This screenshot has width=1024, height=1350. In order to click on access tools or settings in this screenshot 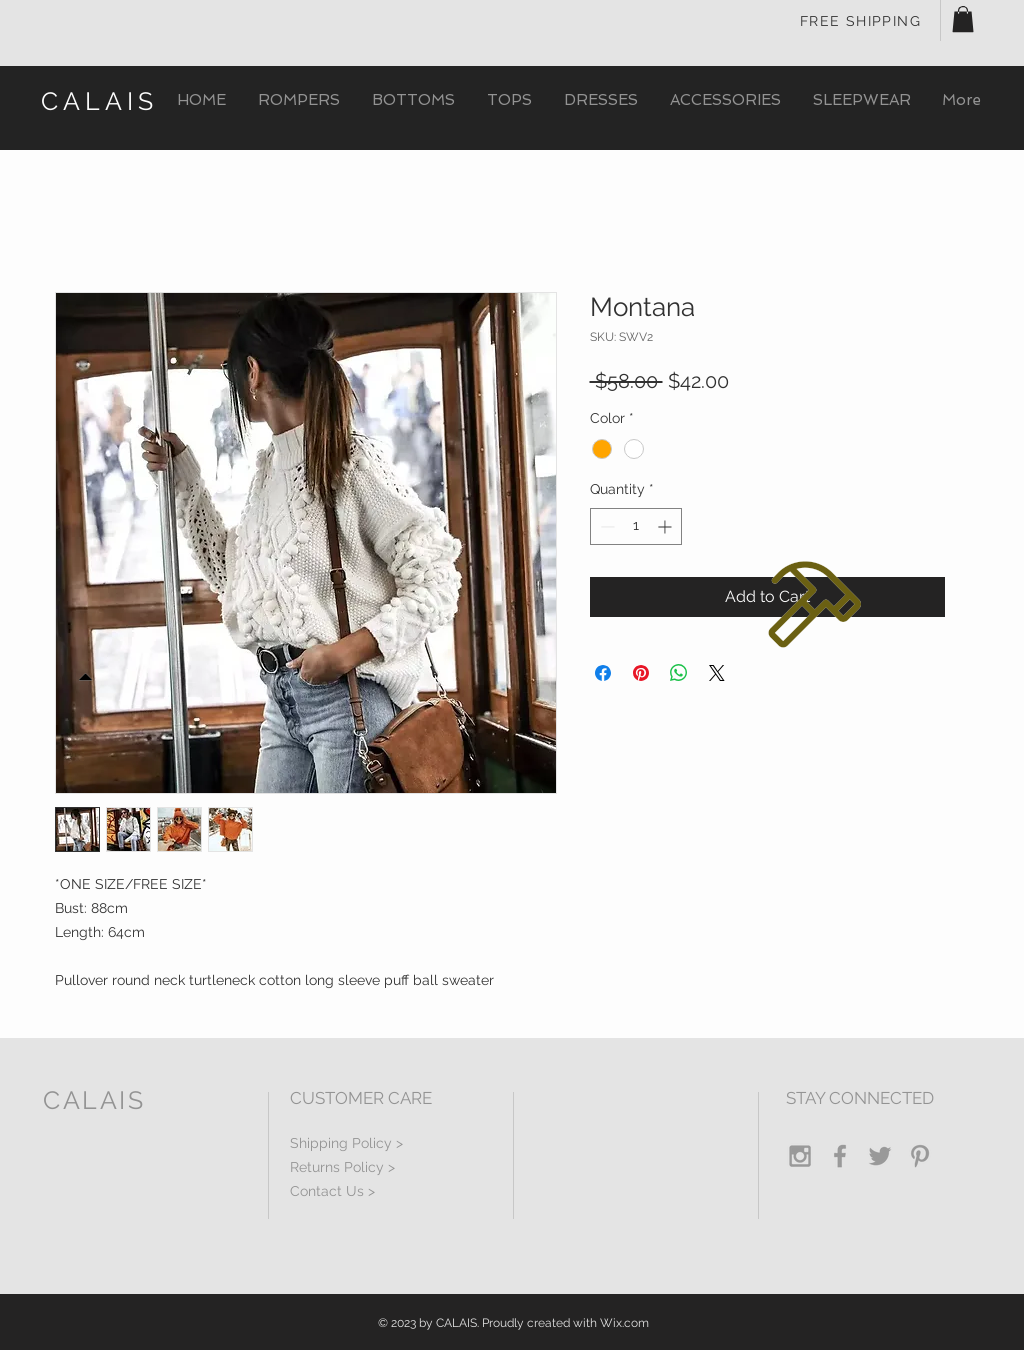, I will do `click(810, 606)`.